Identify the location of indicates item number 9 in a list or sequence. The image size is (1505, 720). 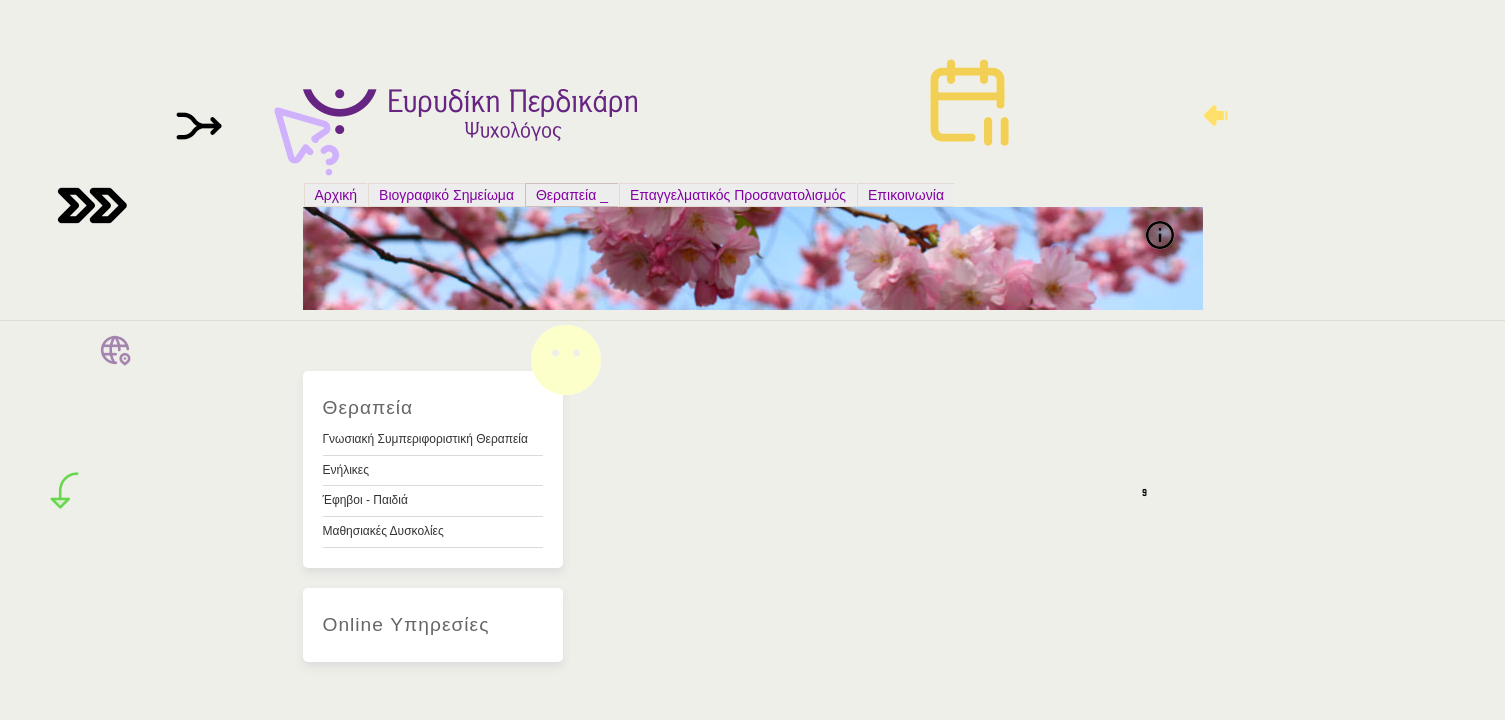
(1144, 492).